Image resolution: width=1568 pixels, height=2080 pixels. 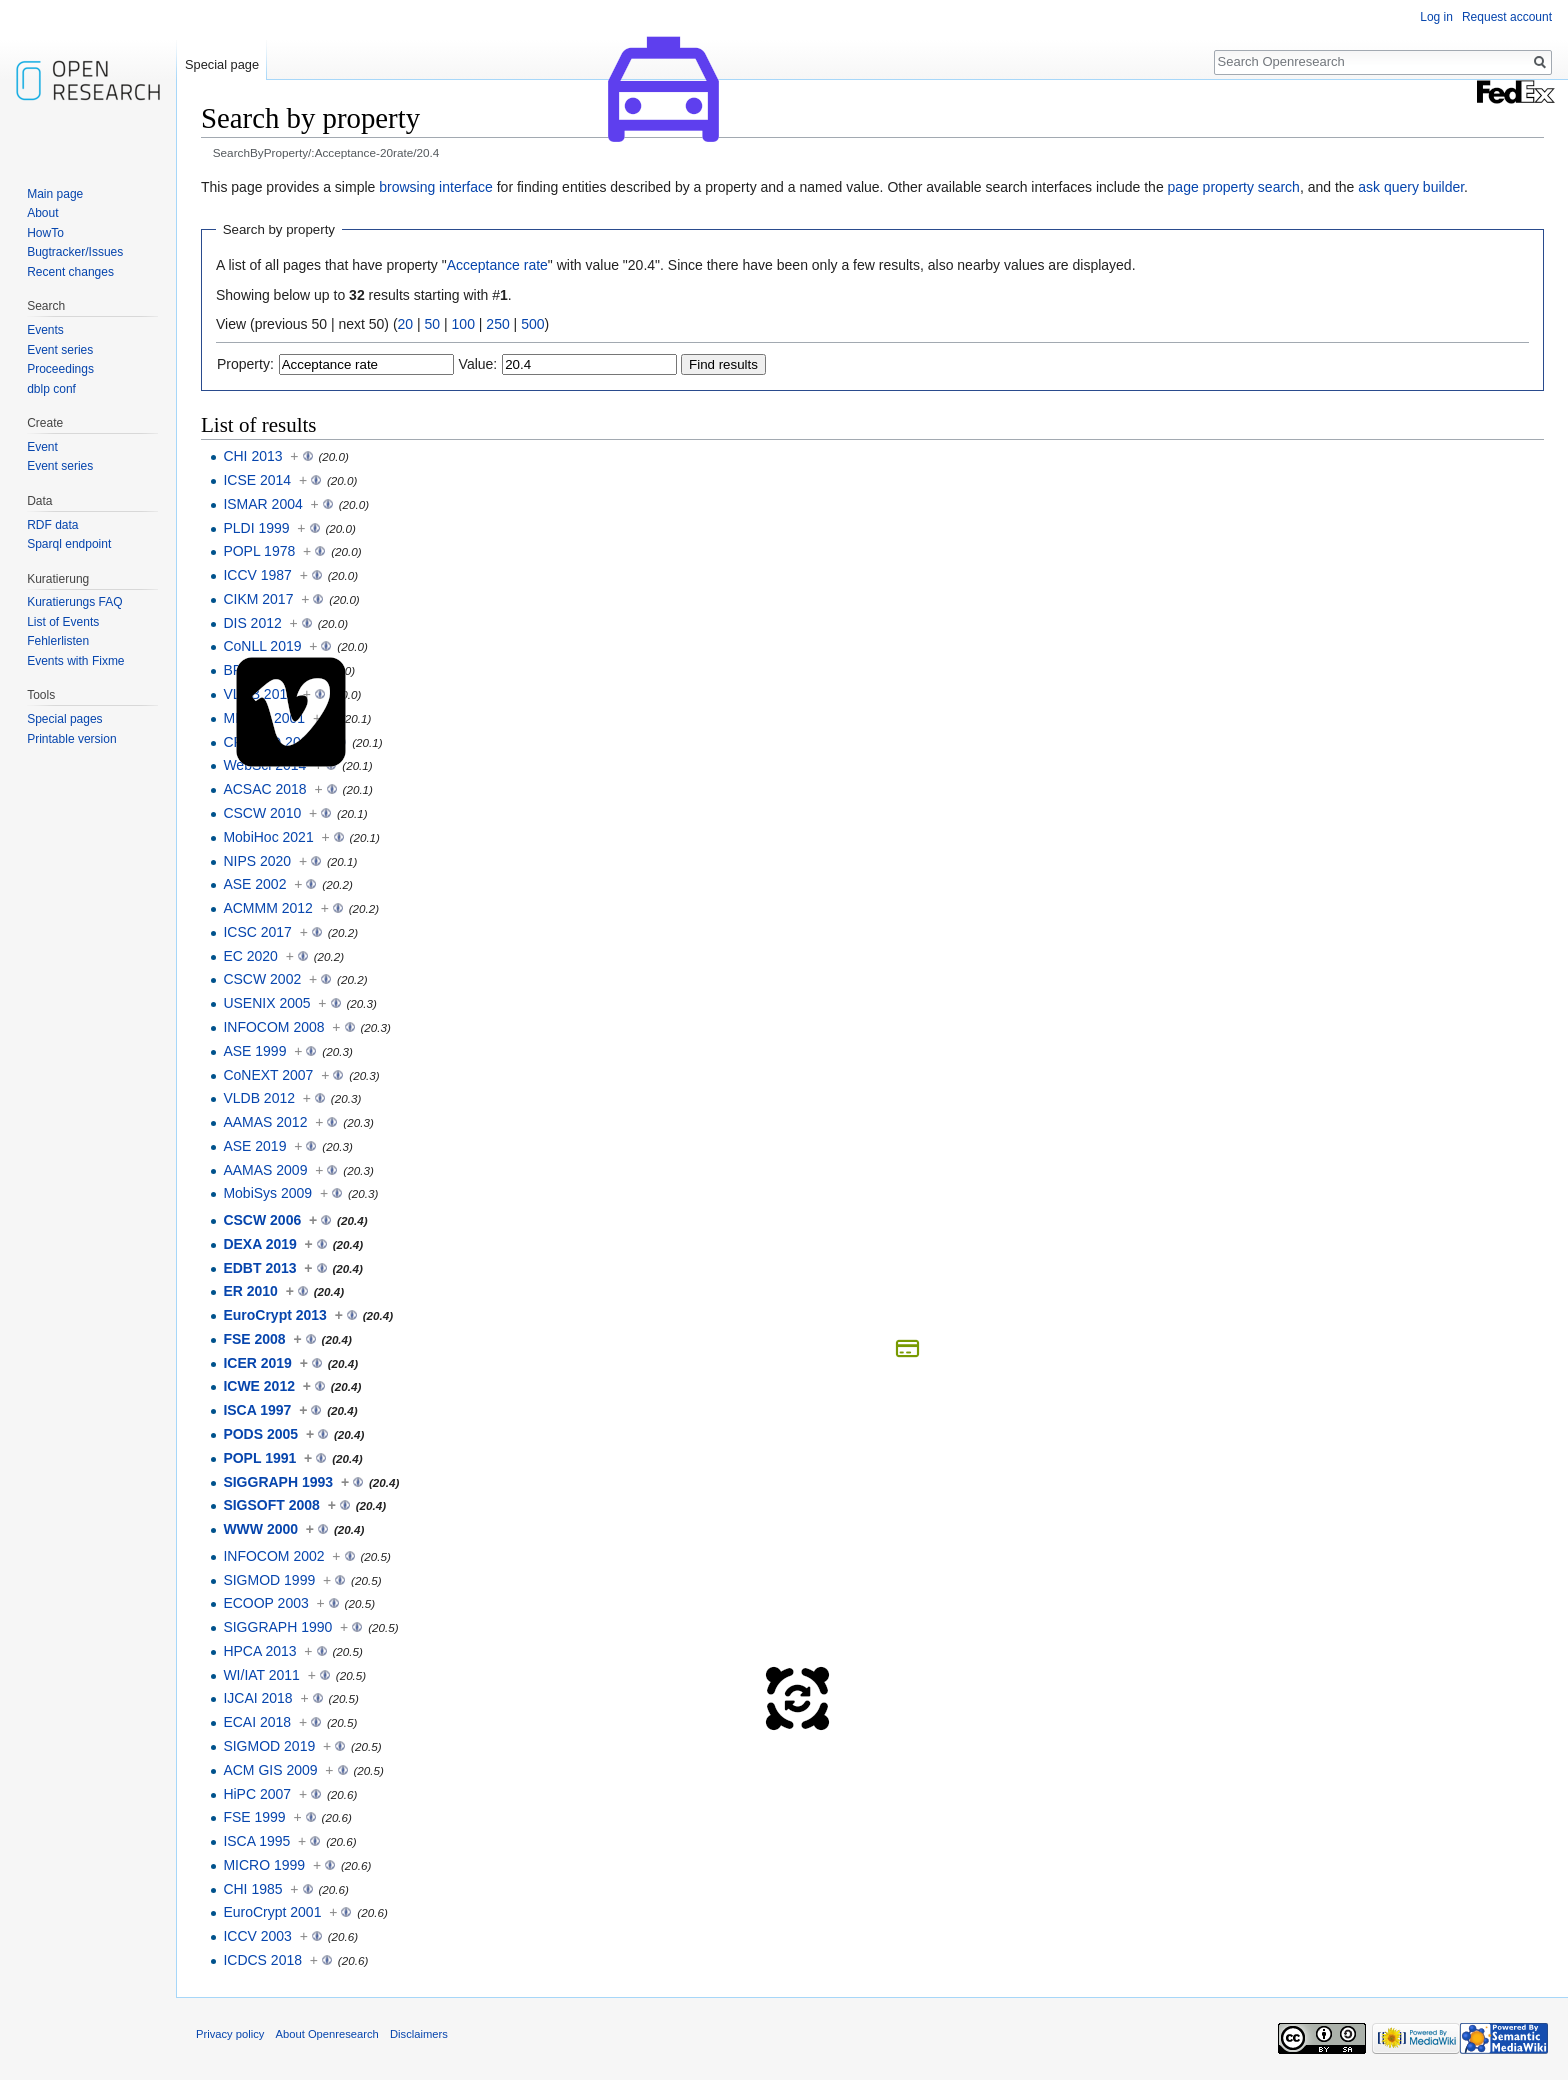 I want to click on manage payment methods, so click(x=907, y=1348).